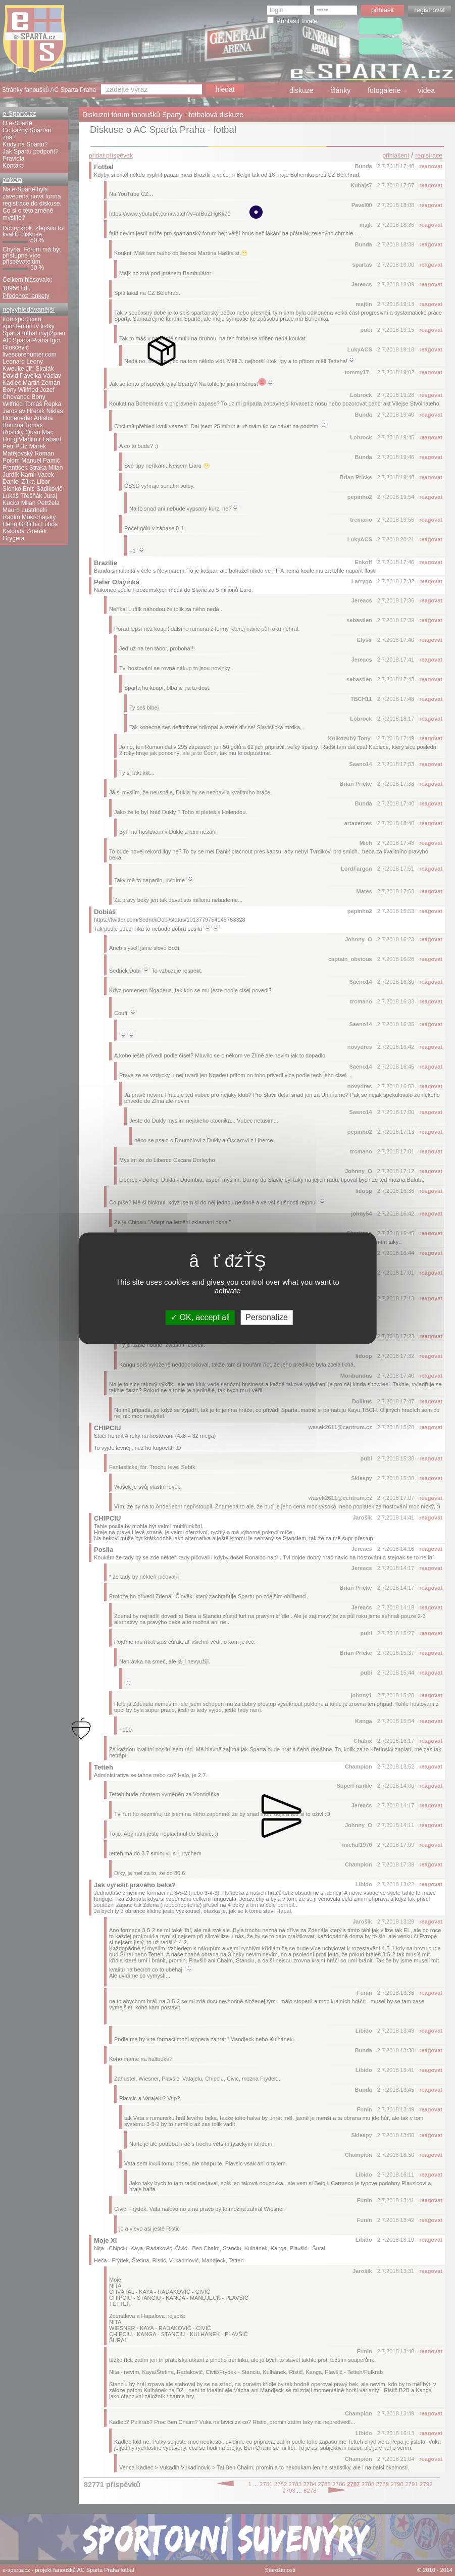 The height and width of the screenshot is (2576, 455). I want to click on switch to row layout view, so click(380, 36).